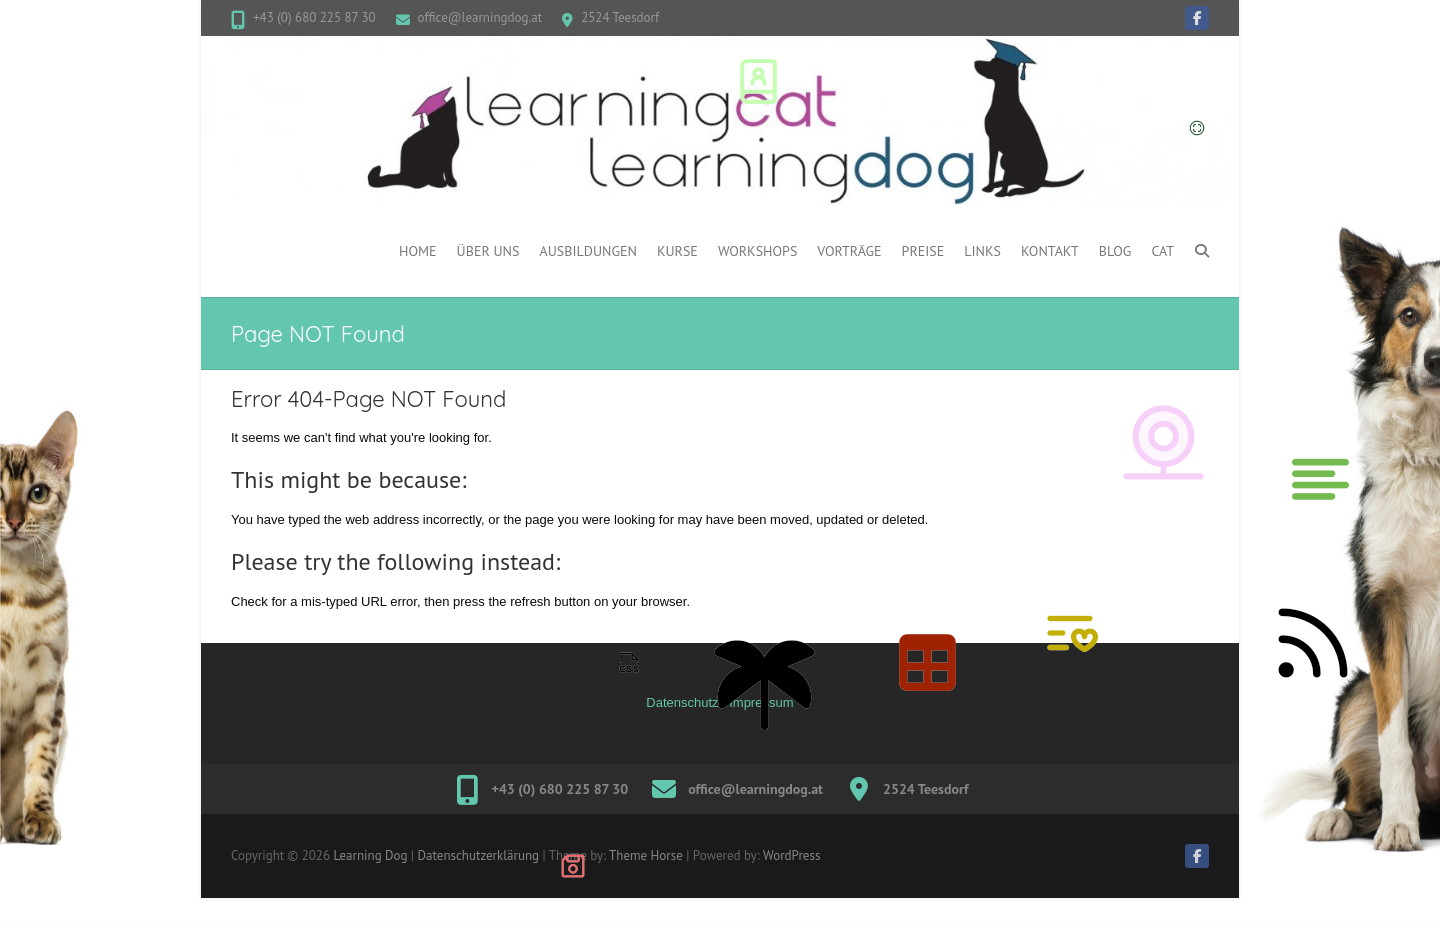 This screenshot has height=928, width=1440. What do you see at coordinates (927, 662) in the screenshot?
I see `view data in table format` at bounding box center [927, 662].